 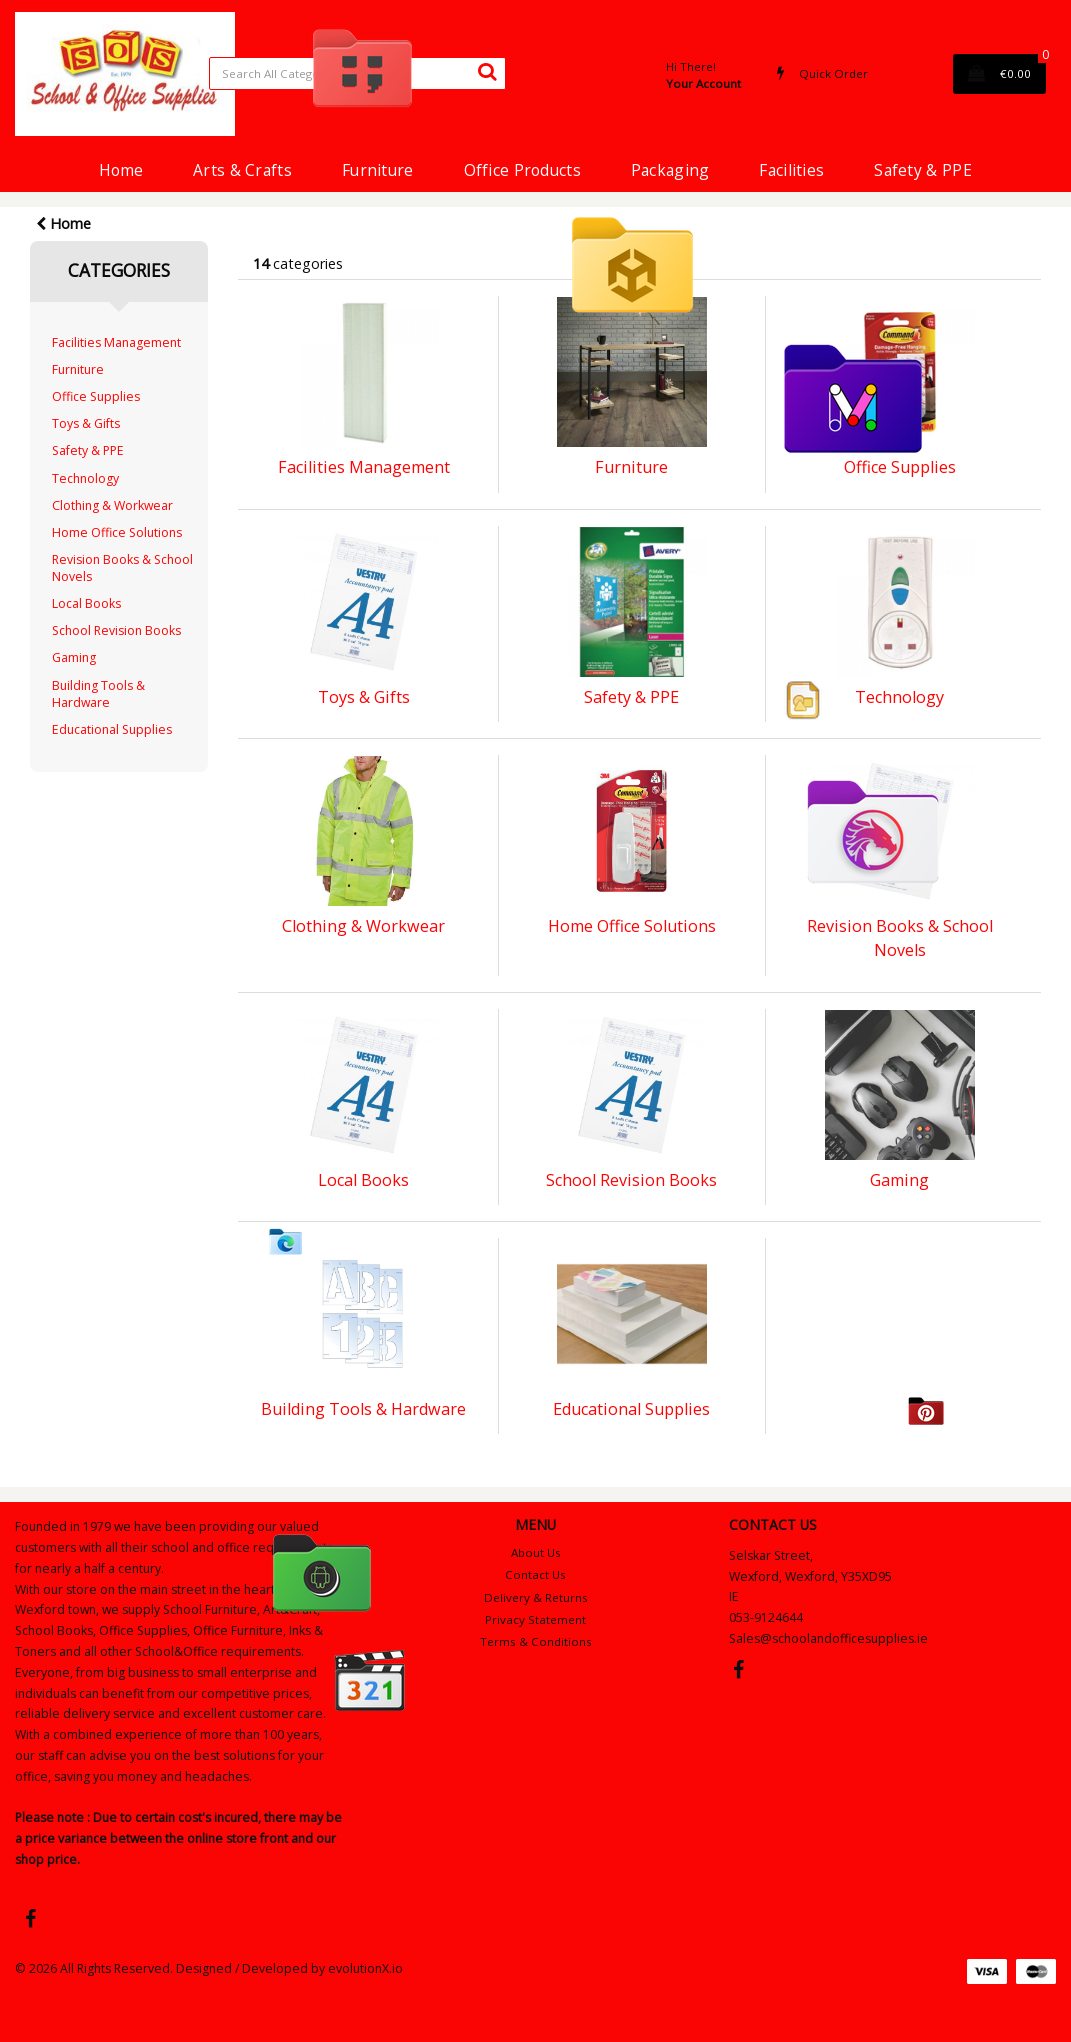 I want to click on open folder containing microsoft edge files, so click(x=285, y=1242).